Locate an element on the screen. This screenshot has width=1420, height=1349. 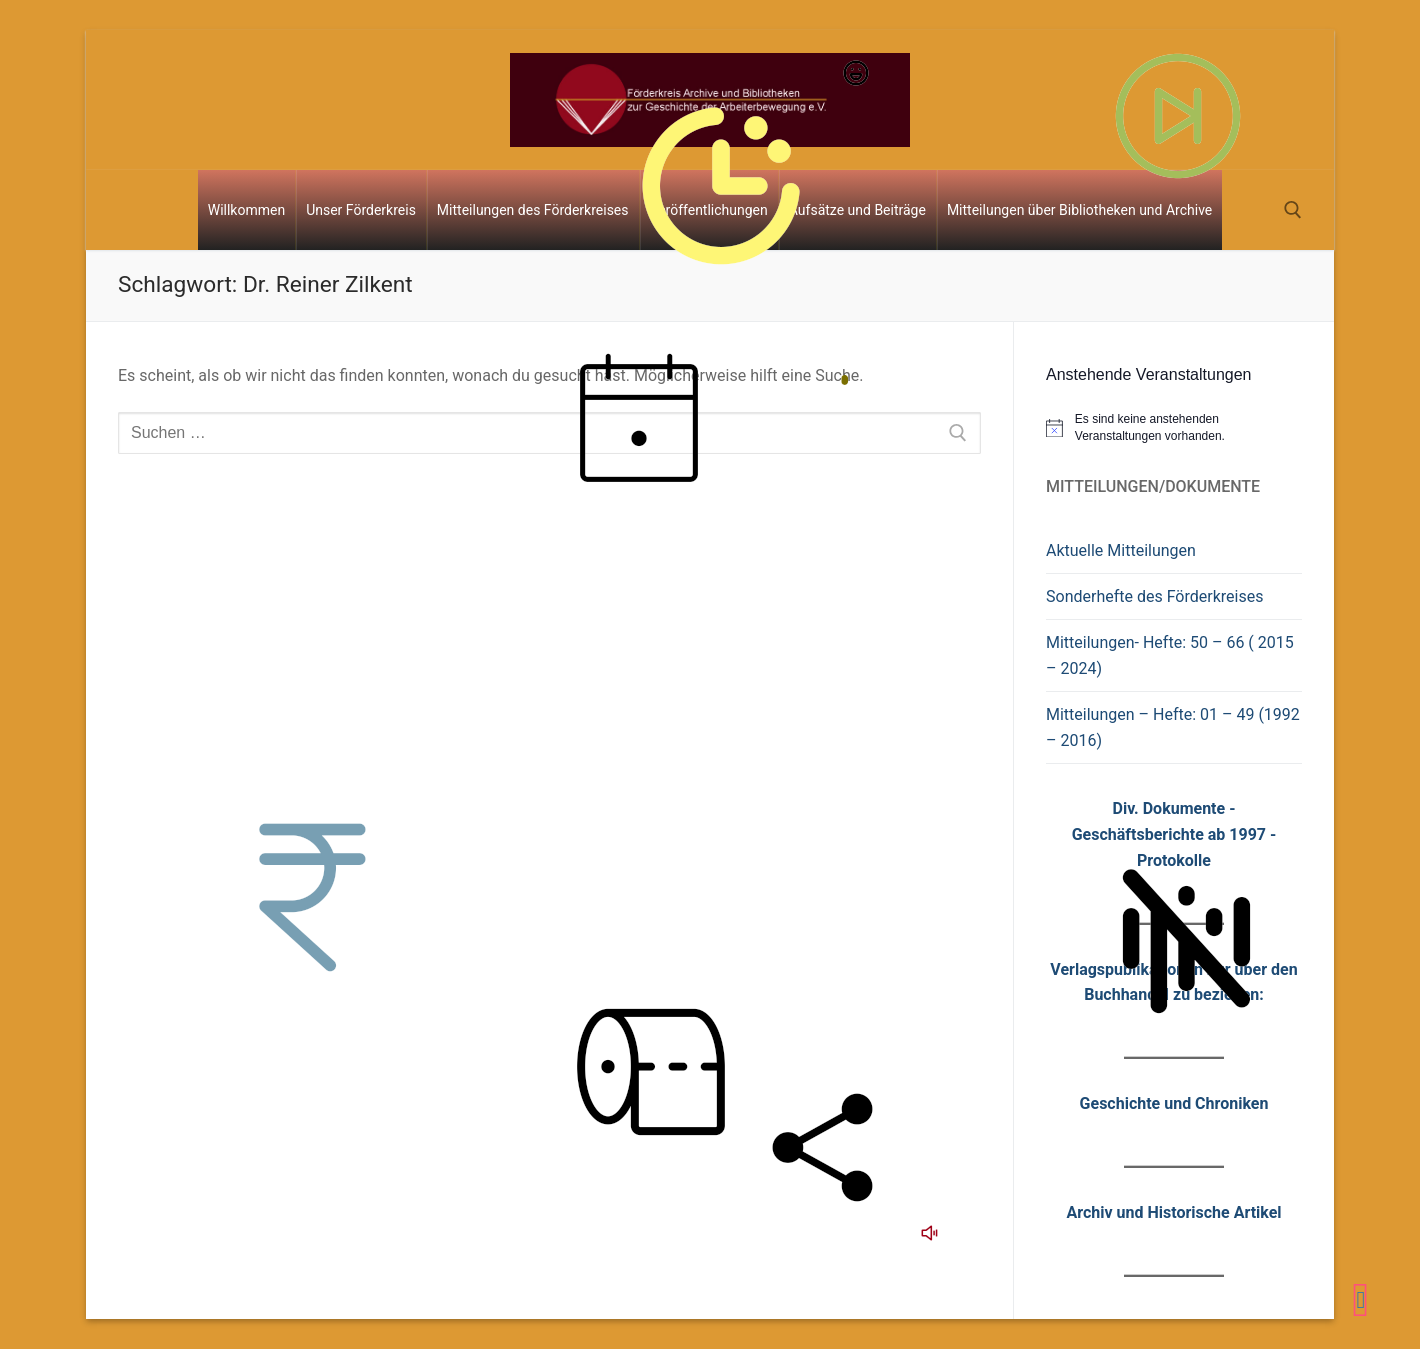
indicates no cellular signal available is located at coordinates (881, 351).